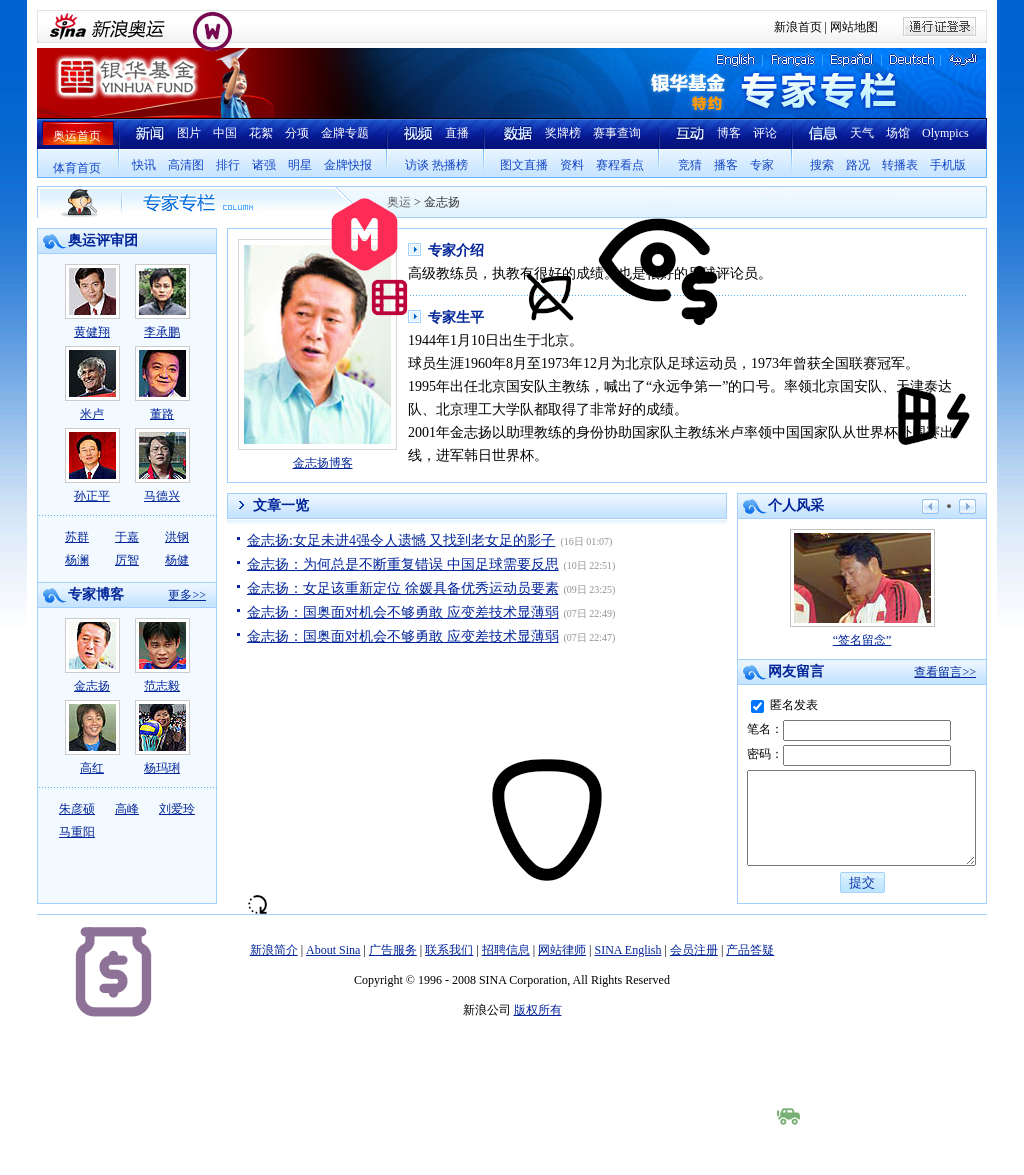  Describe the element at coordinates (364, 234) in the screenshot. I see `indicates a metro or transit-related feature` at that location.